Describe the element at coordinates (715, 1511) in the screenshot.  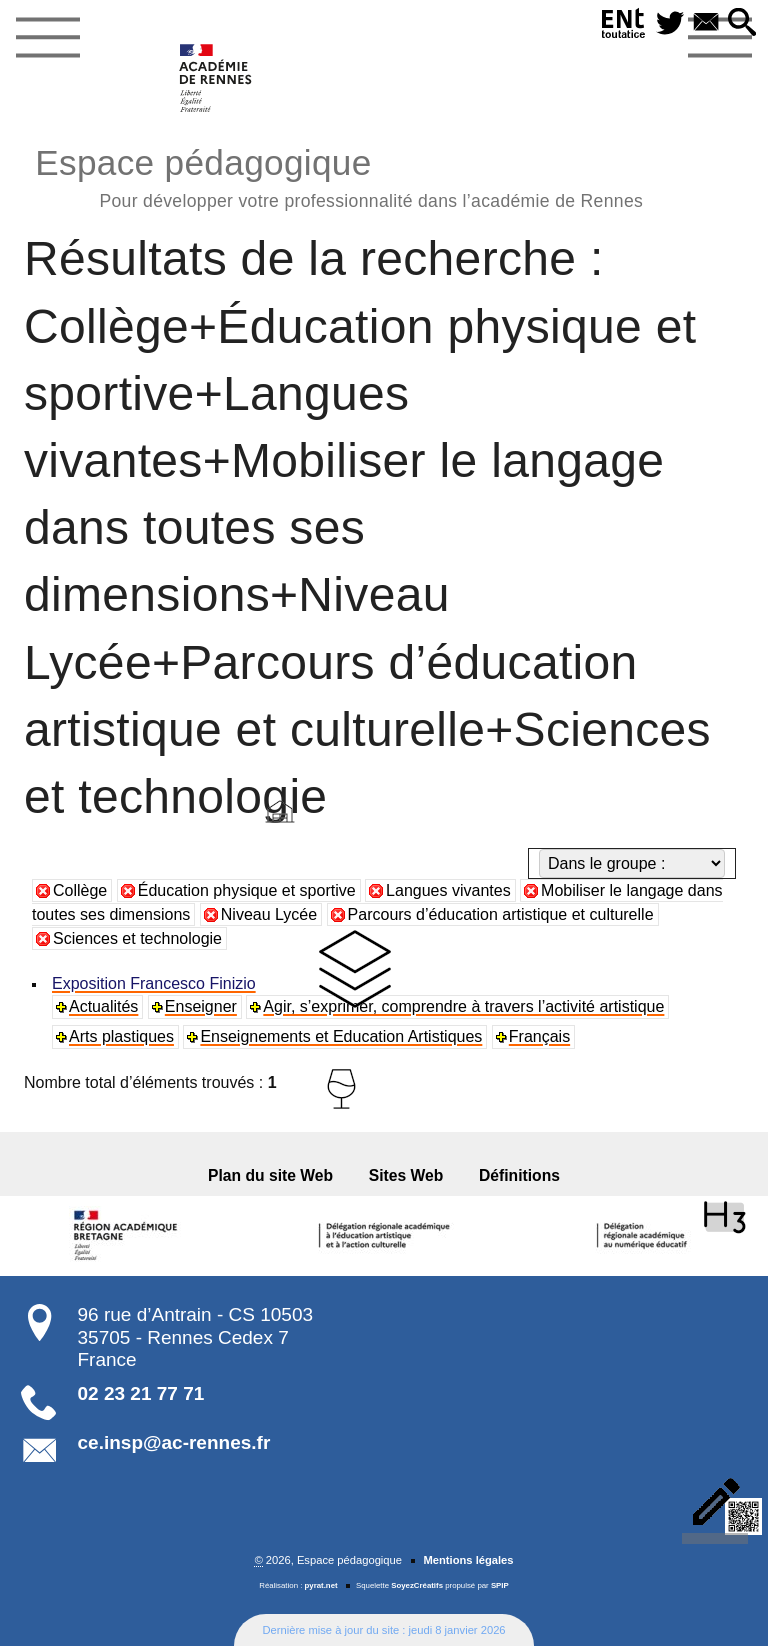
I see `edit or change border color` at that location.